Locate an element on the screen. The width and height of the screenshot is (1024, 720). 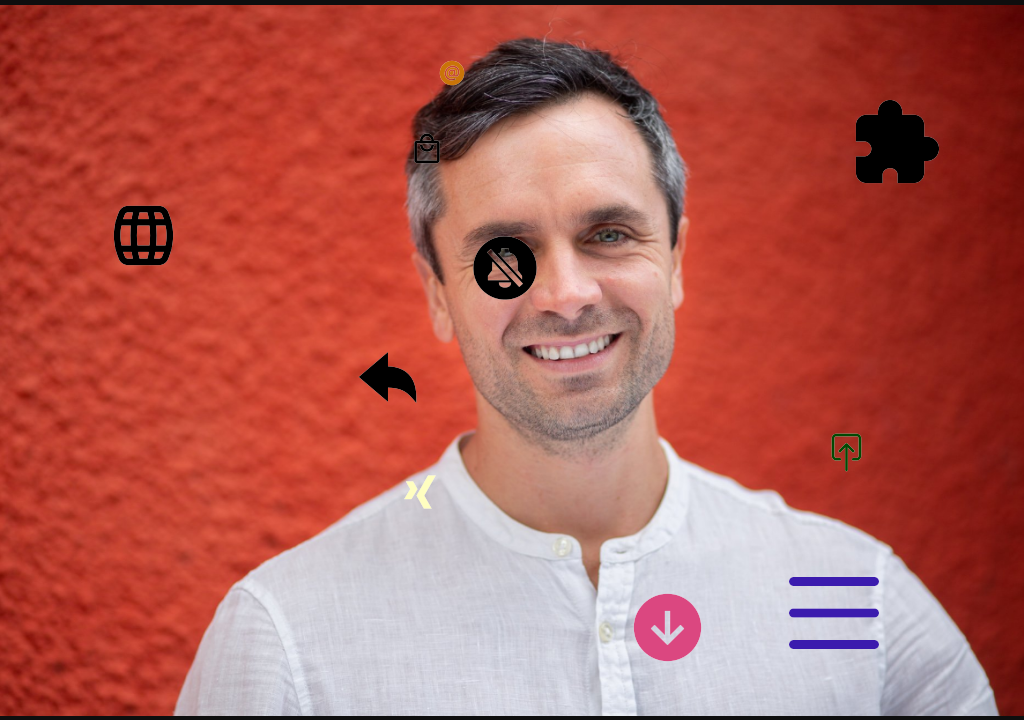
undo the last action is located at coordinates (387, 377).